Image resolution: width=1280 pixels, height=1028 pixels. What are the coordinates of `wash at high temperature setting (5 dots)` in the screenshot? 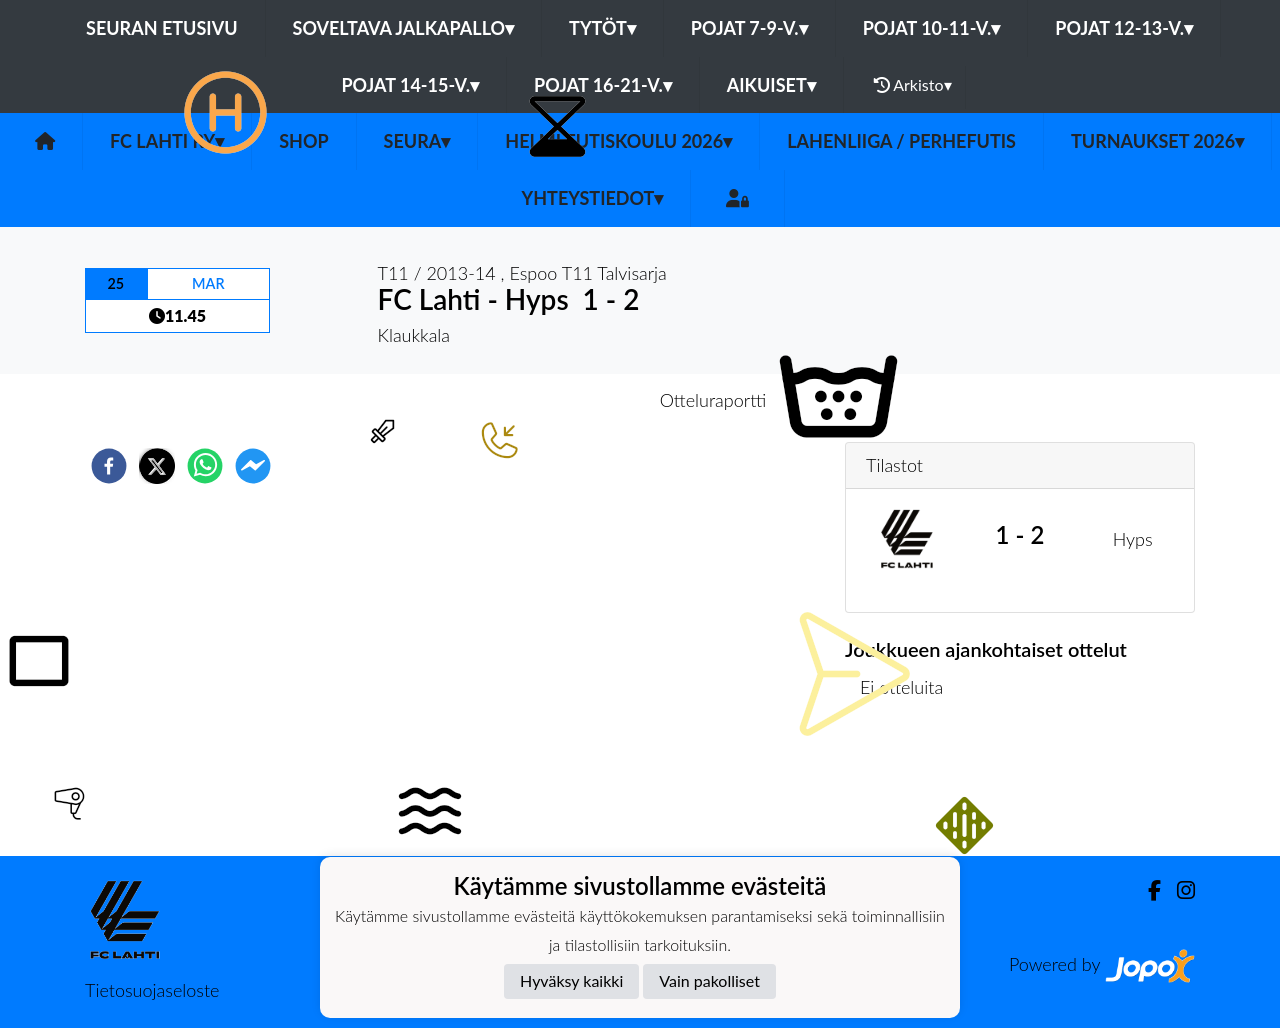 It's located at (838, 396).